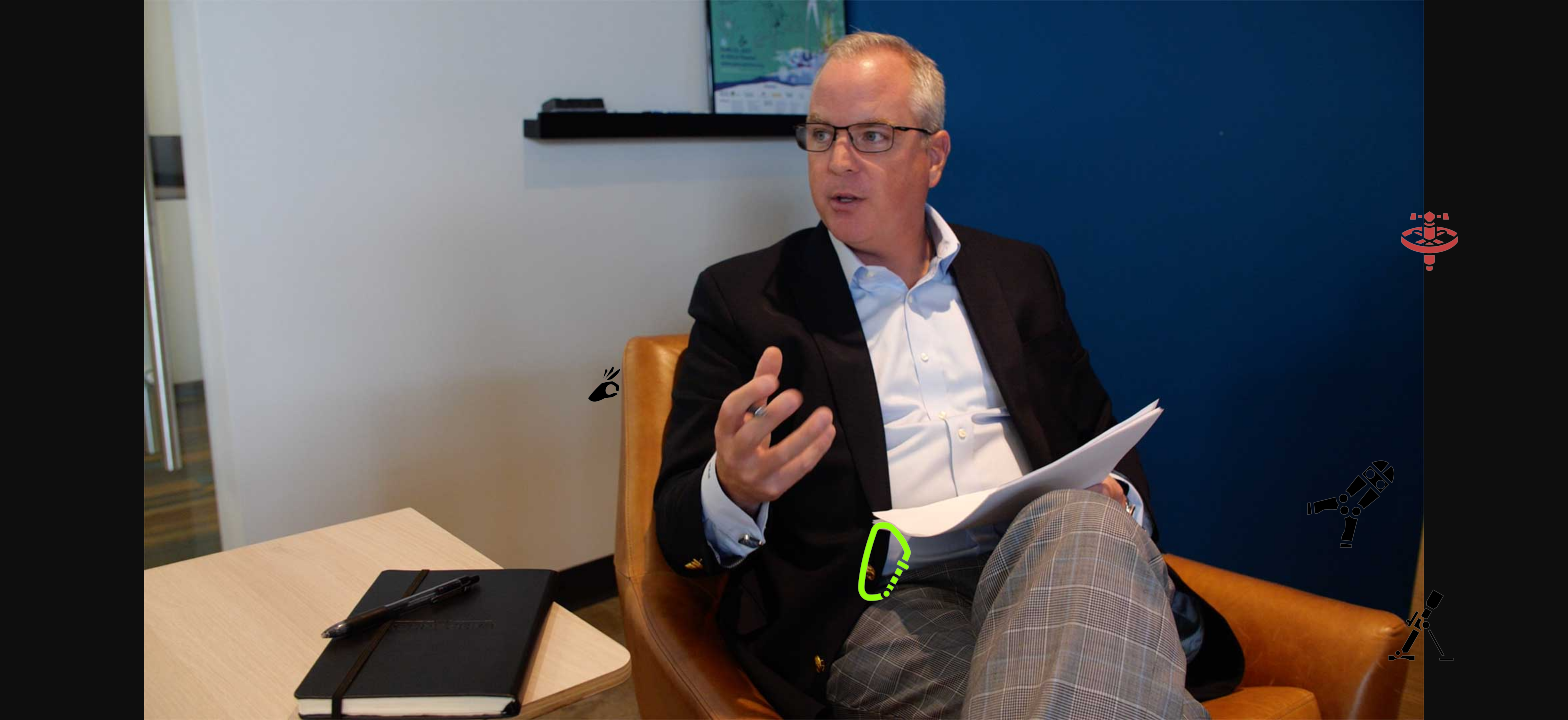 The height and width of the screenshot is (720, 1568). What do you see at coordinates (1429, 241) in the screenshot?
I see `deploy orbital defense satellite` at bounding box center [1429, 241].